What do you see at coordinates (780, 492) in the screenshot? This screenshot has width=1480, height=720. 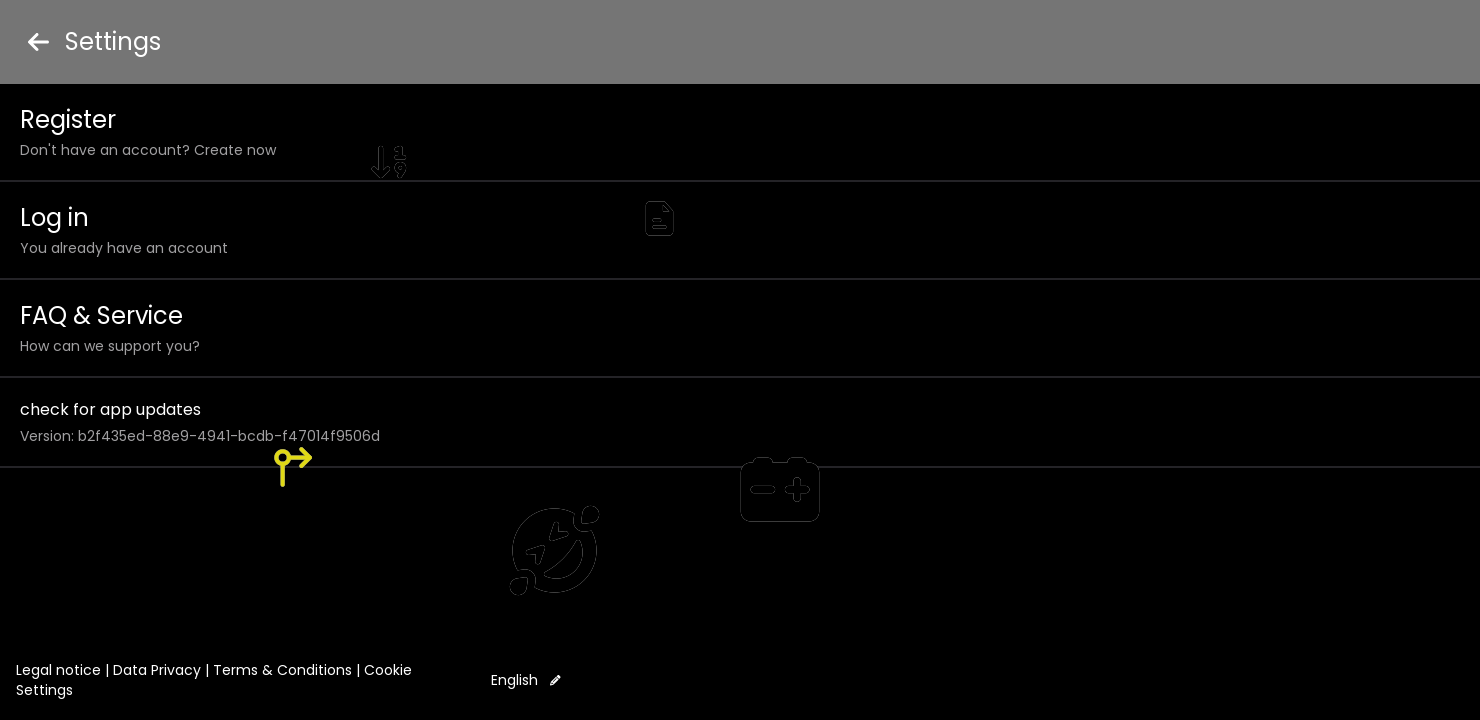 I see `check vehicle battery status` at bounding box center [780, 492].